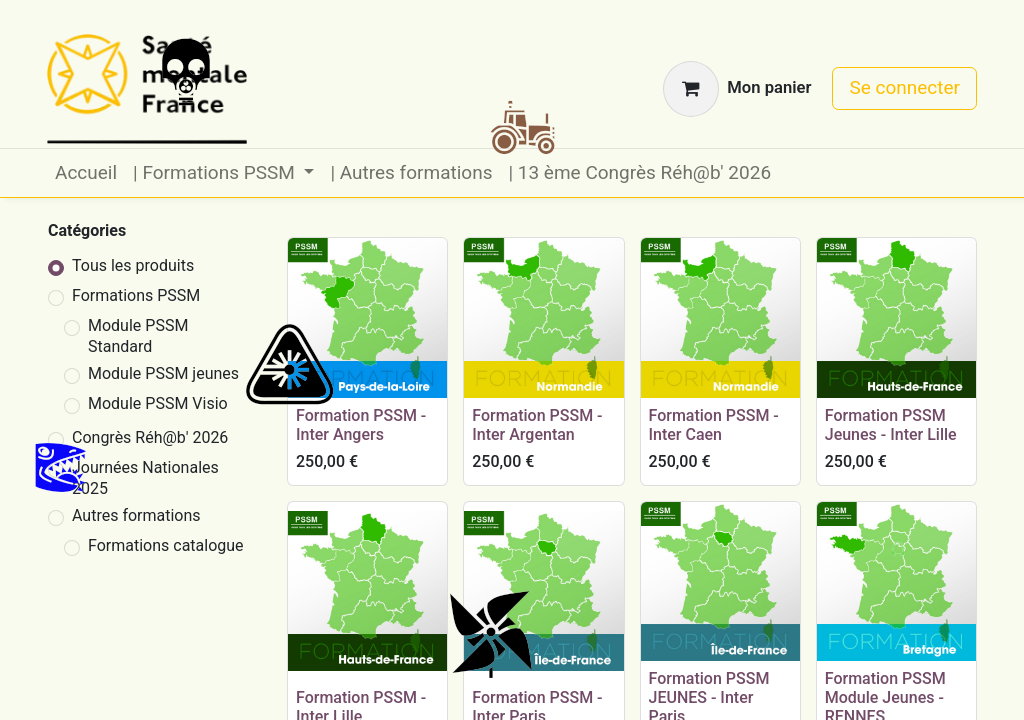  I want to click on view helicoprion creature profile, so click(60, 467).